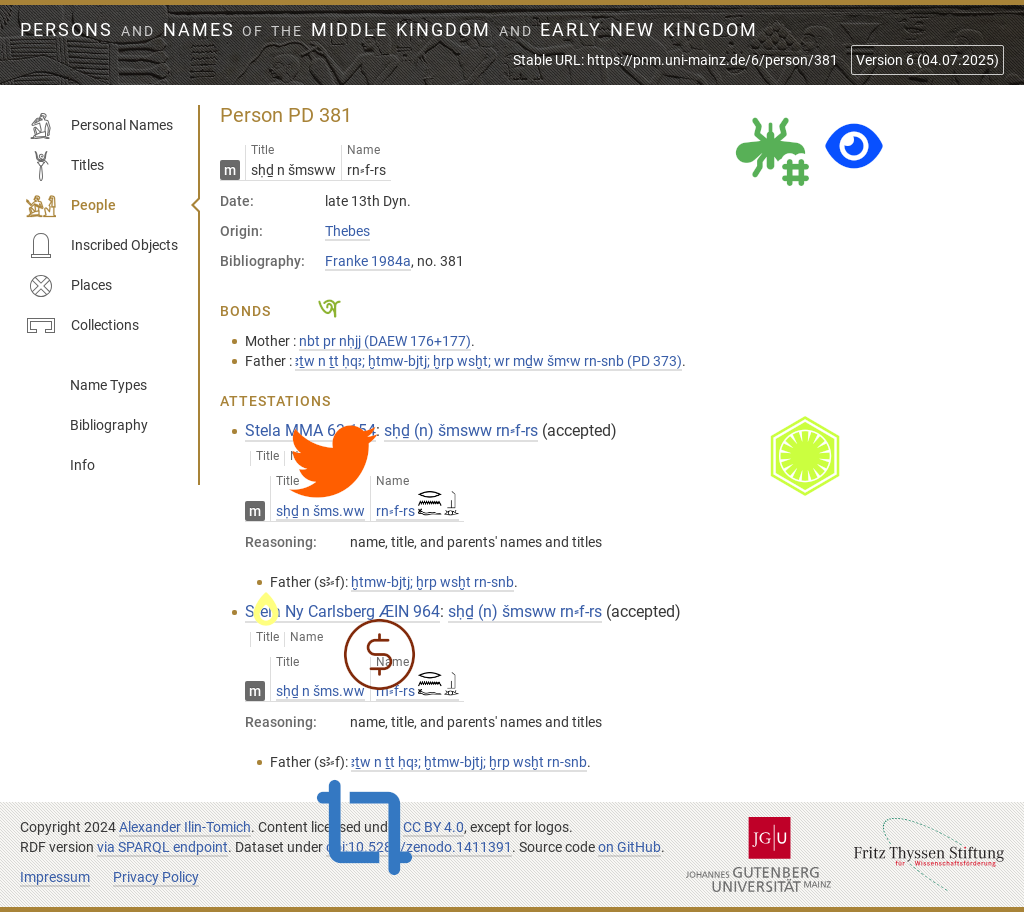 This screenshot has width=1024, height=912. Describe the element at coordinates (329, 308) in the screenshot. I see `switch to bangla language input` at that location.